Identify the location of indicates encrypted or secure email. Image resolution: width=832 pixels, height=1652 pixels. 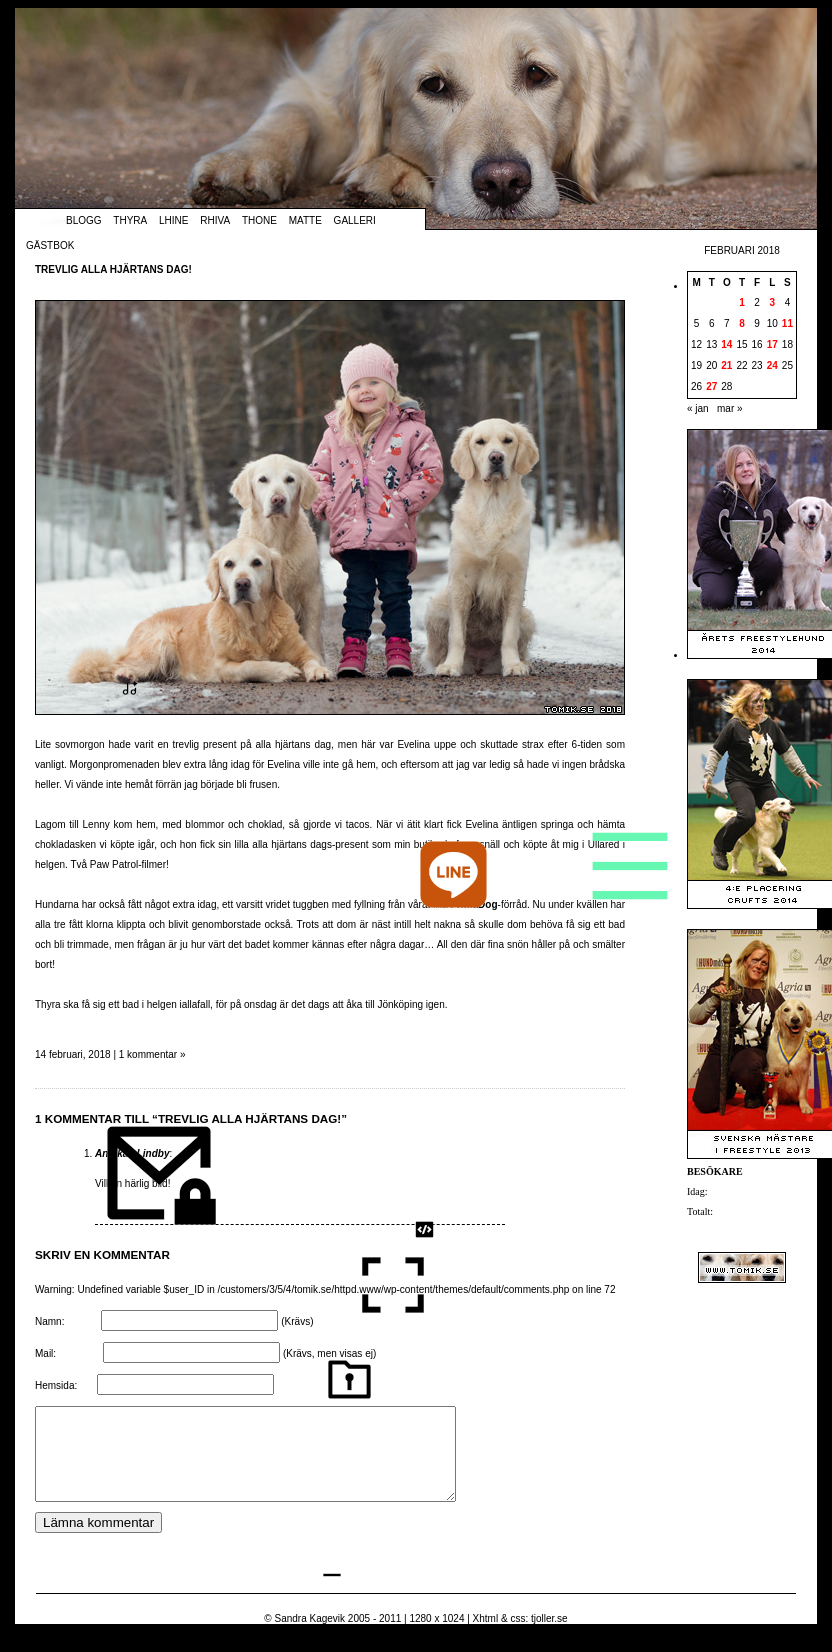
(159, 1173).